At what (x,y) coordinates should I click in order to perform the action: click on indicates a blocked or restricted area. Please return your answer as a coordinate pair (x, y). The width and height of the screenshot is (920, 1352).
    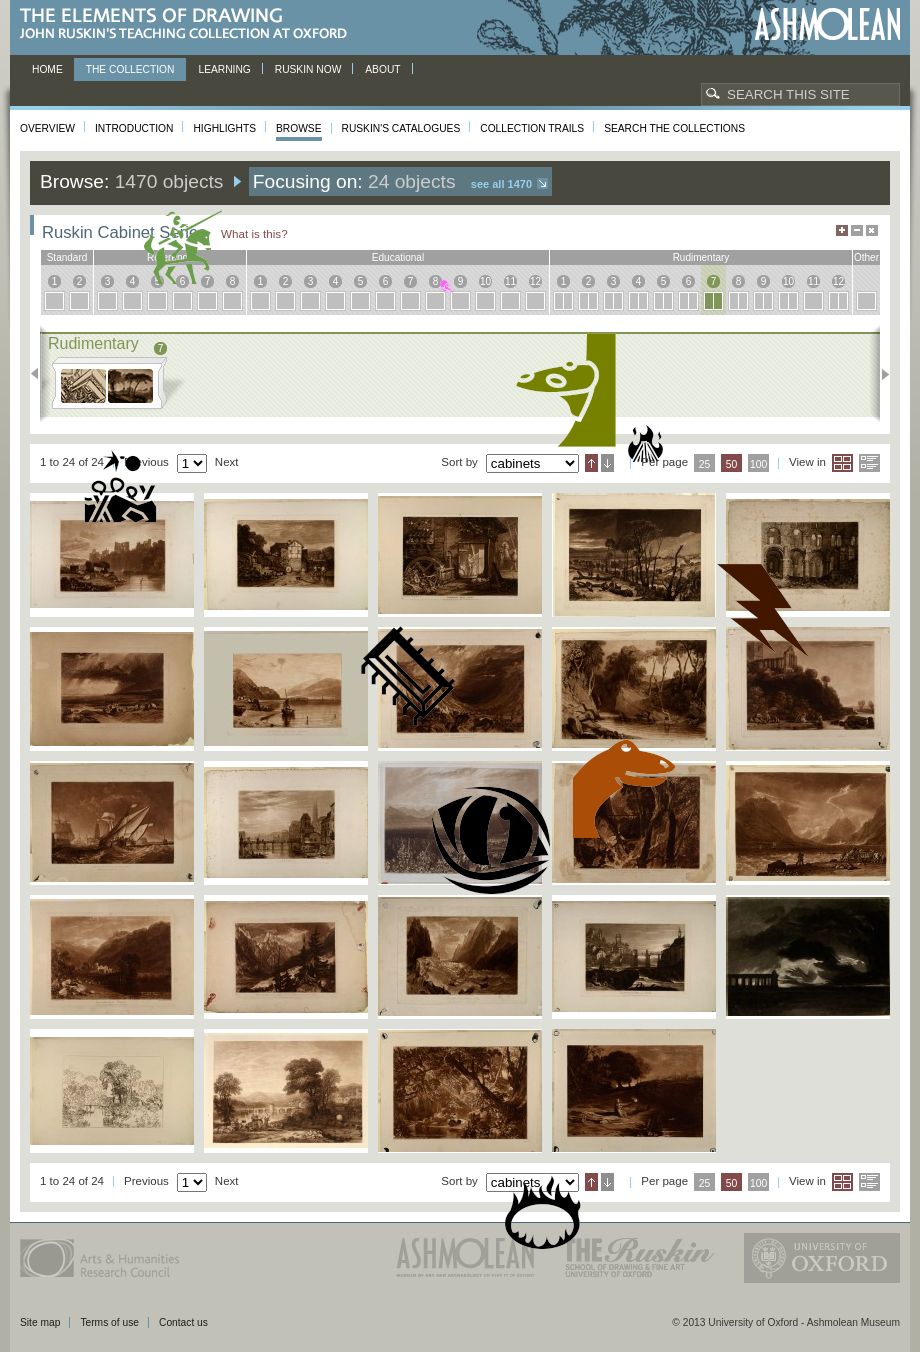
    Looking at the image, I should click on (120, 486).